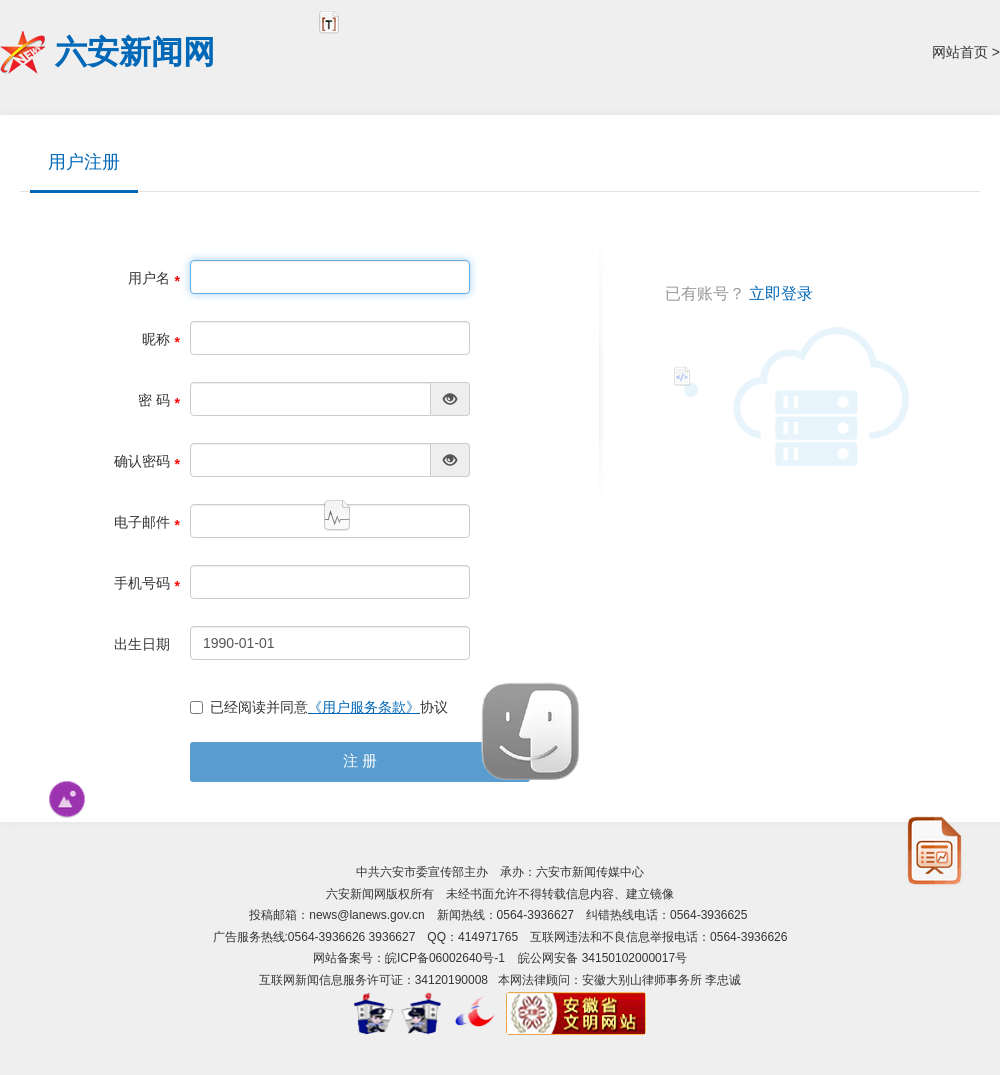 This screenshot has width=1000, height=1075. What do you see at coordinates (682, 376) in the screenshot?
I see `open an html document` at bounding box center [682, 376].